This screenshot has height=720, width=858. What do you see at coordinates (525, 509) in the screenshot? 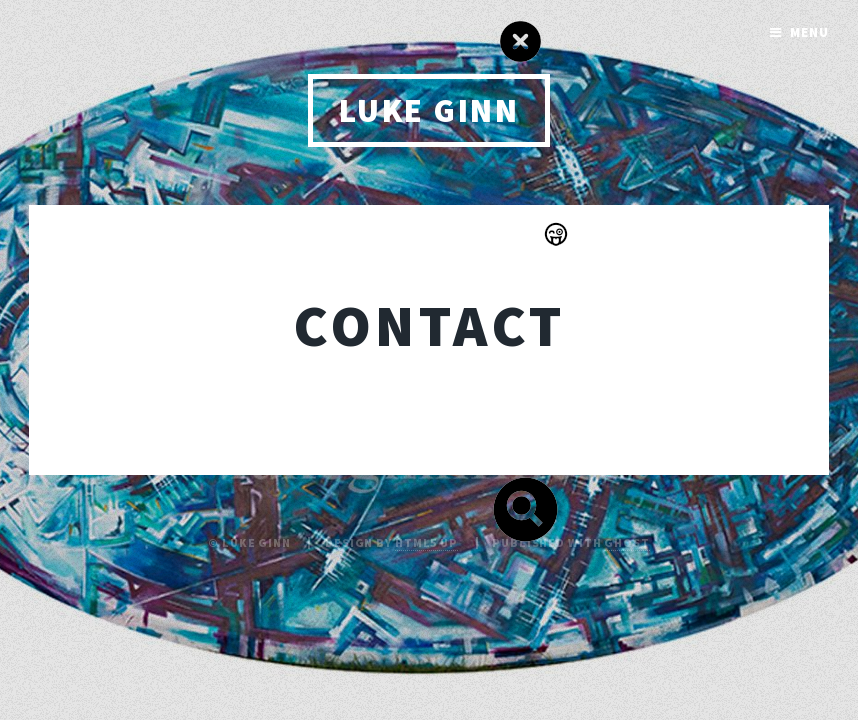
I see `tap to search` at bounding box center [525, 509].